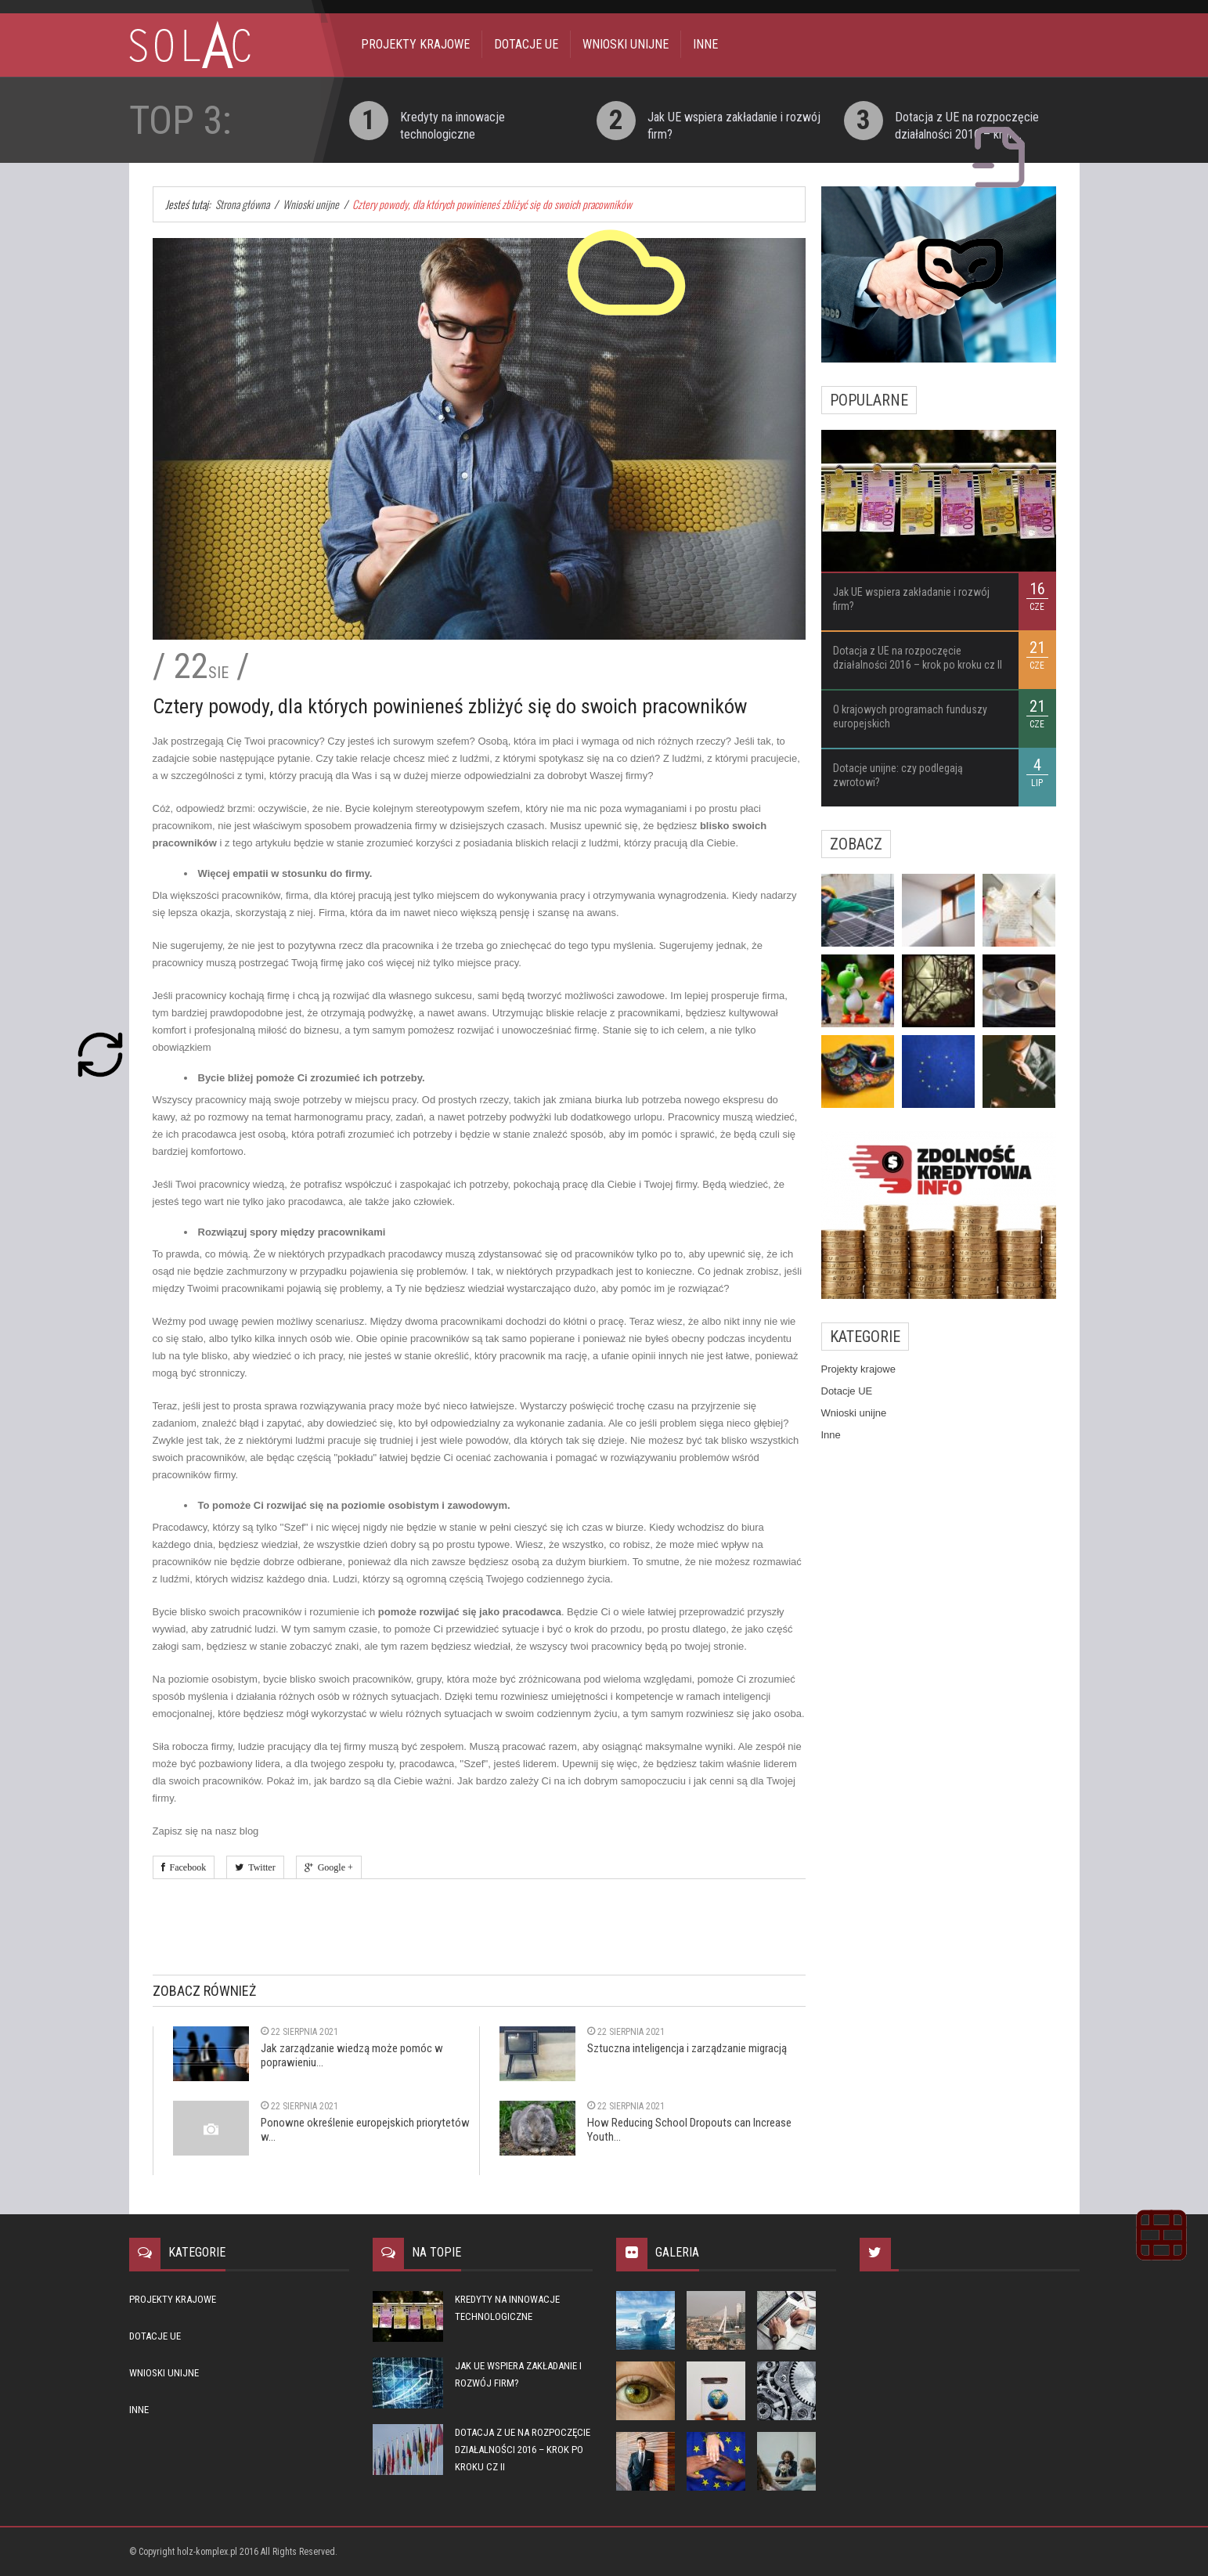 The width and height of the screenshot is (1208, 2576). I want to click on access cloud storage, so click(626, 272).